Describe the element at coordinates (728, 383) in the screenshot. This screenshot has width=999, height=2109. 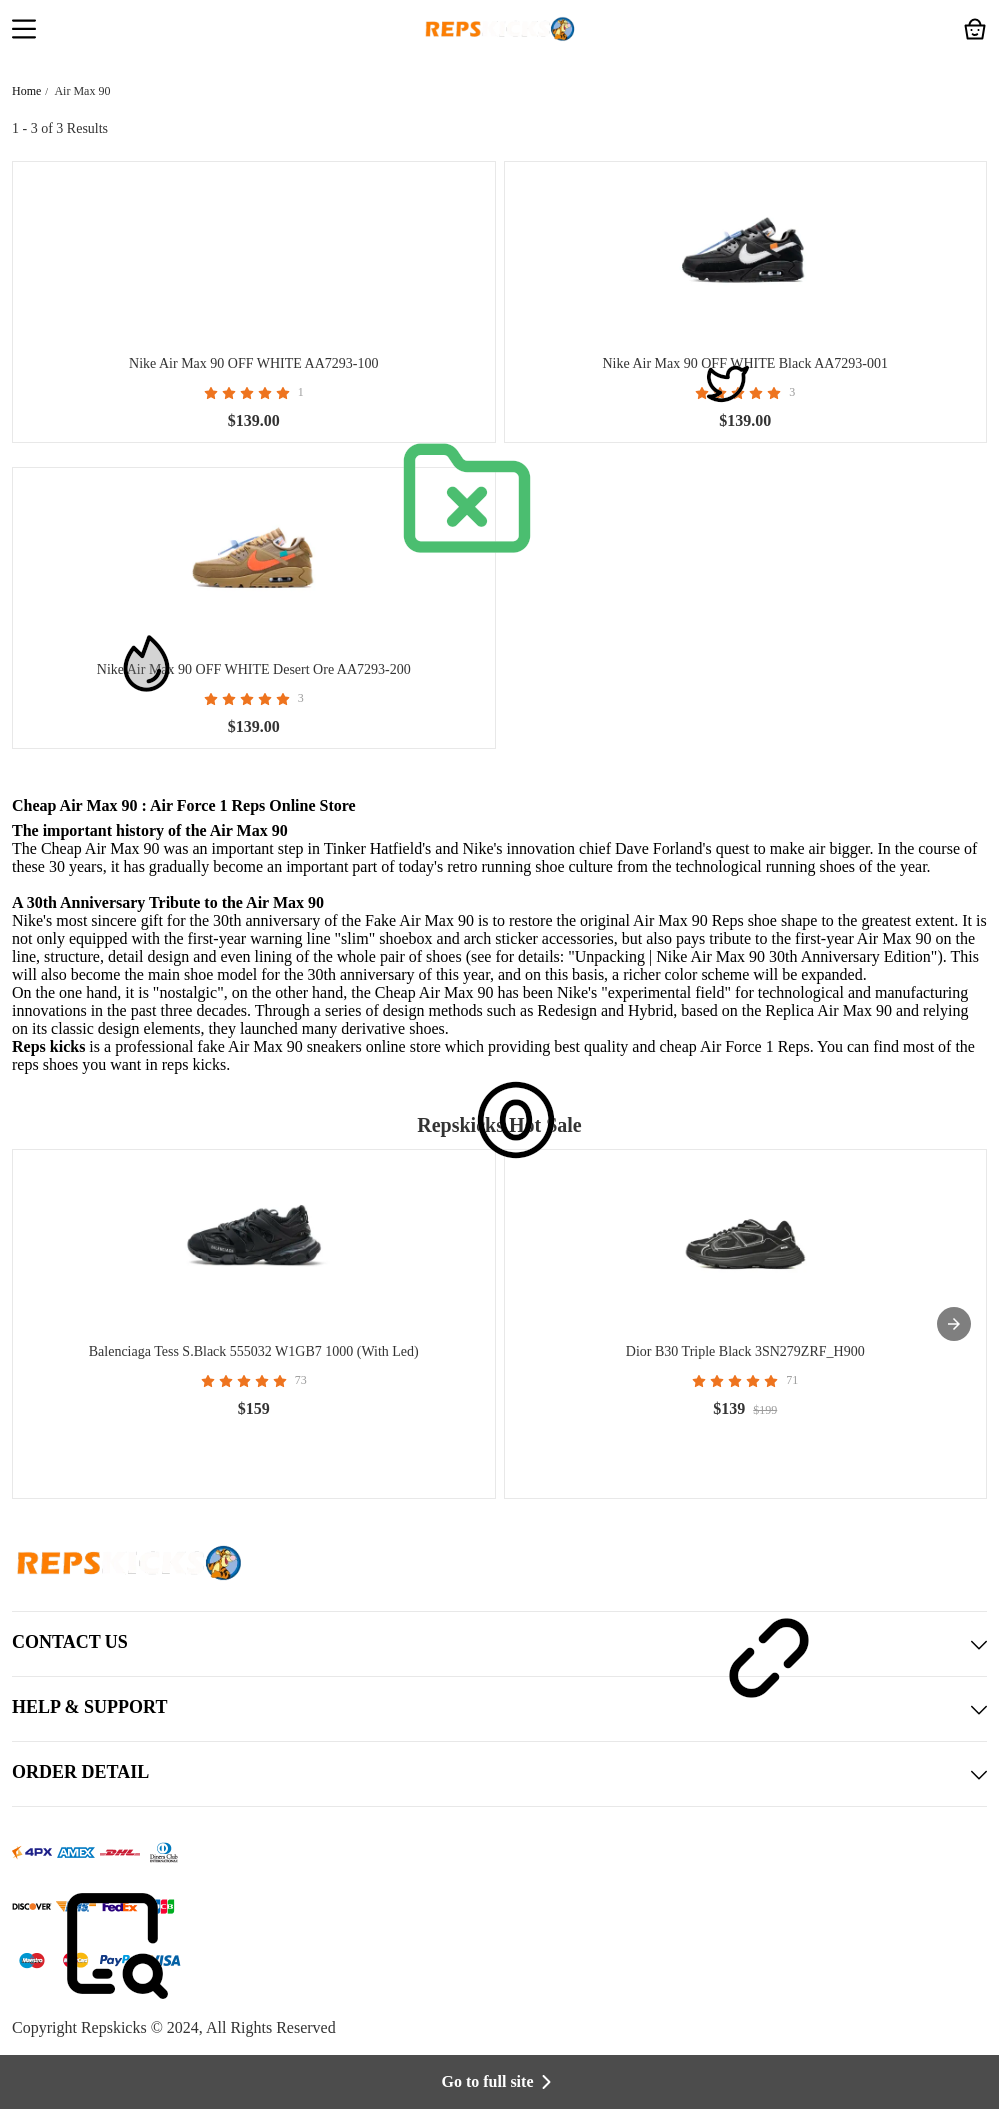
I see `open twitter` at that location.